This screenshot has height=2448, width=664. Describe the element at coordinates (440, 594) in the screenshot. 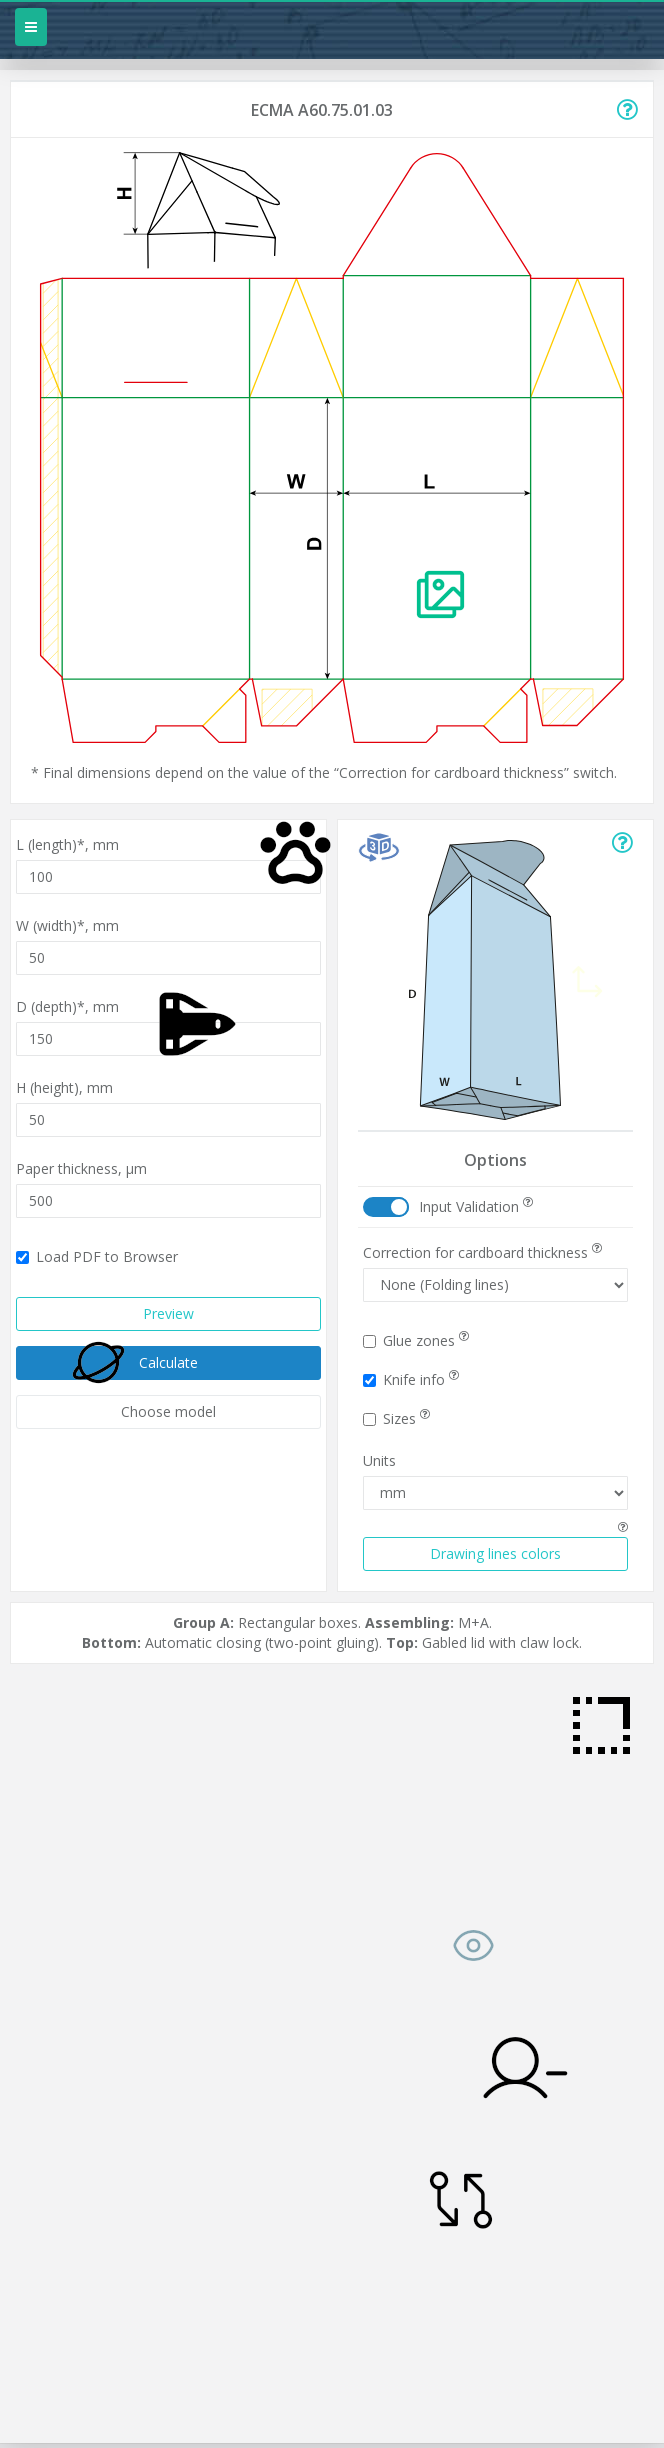

I see `view photo gallery` at that location.